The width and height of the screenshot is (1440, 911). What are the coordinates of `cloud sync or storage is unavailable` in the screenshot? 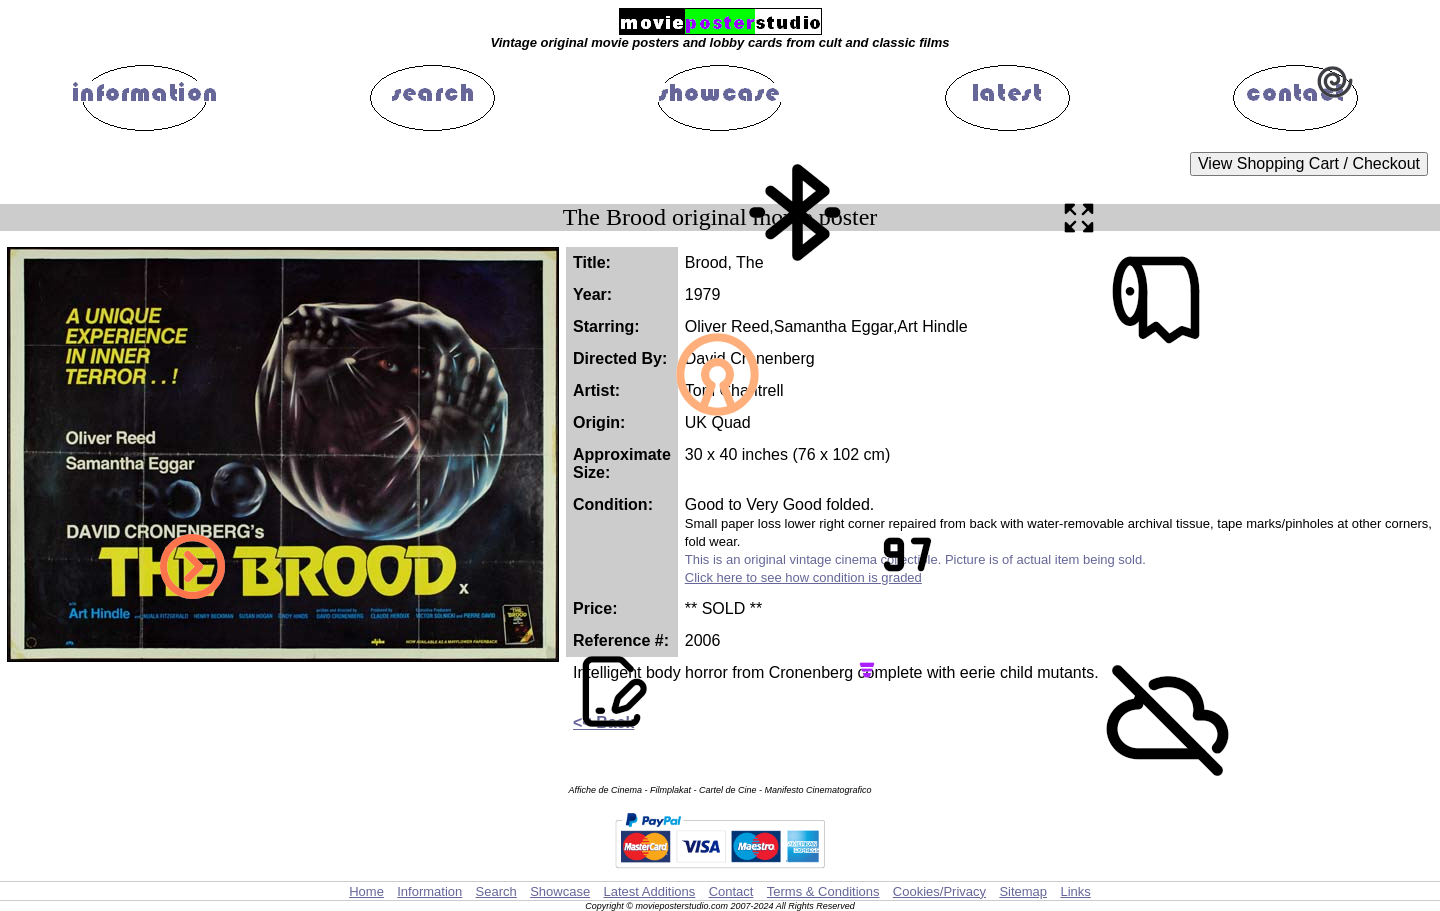 It's located at (1167, 720).